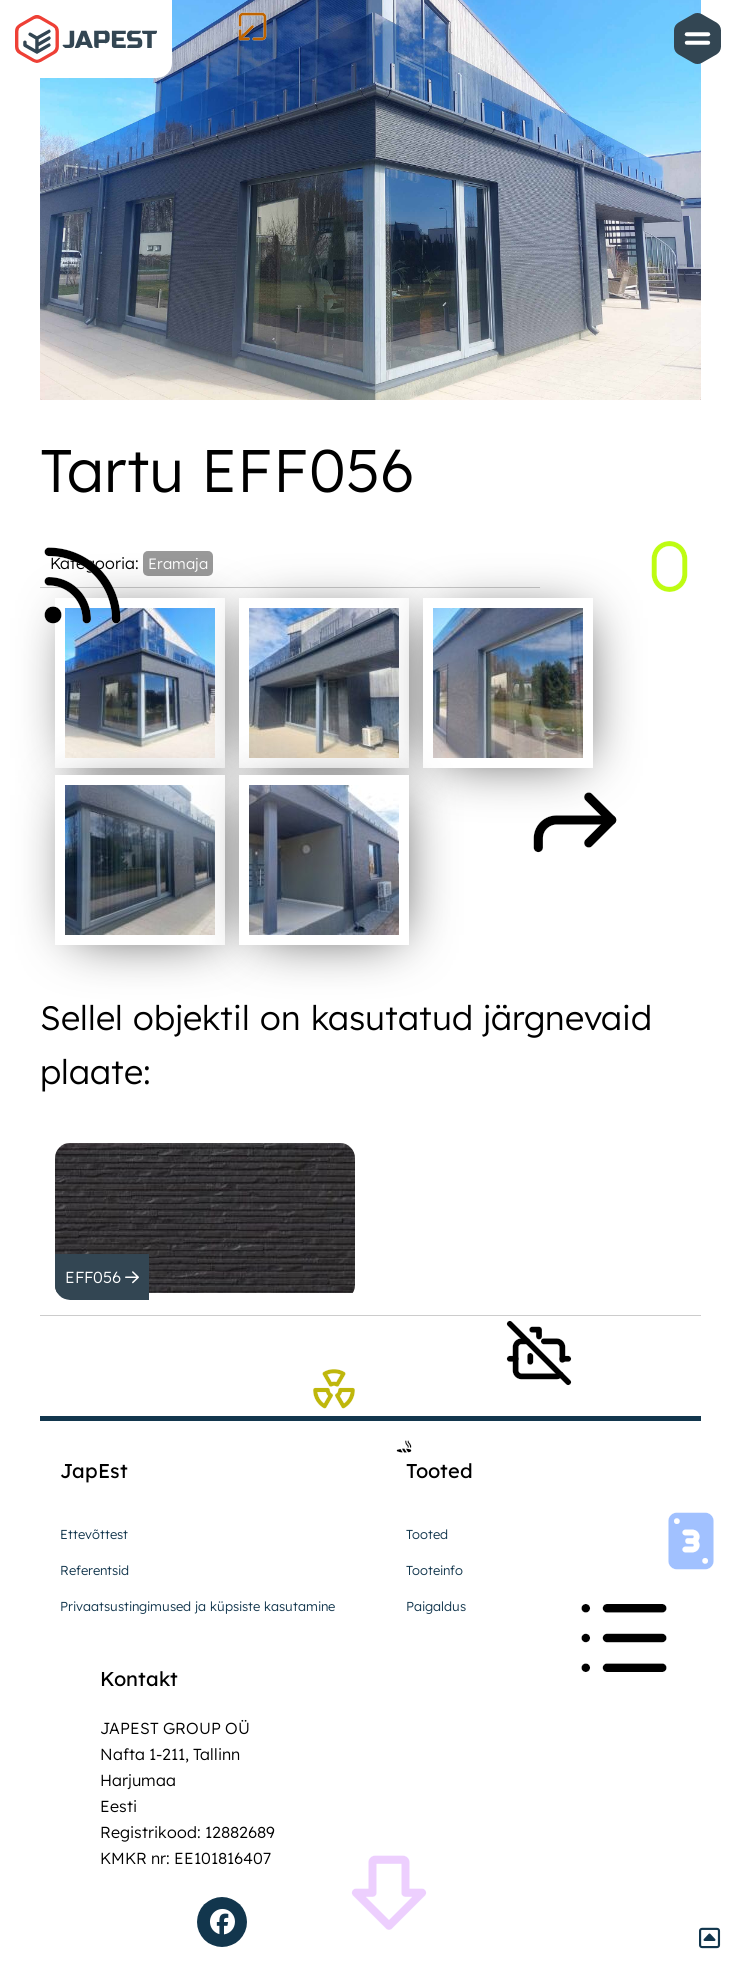  What do you see at coordinates (624, 1638) in the screenshot?
I see `view items in list format` at bounding box center [624, 1638].